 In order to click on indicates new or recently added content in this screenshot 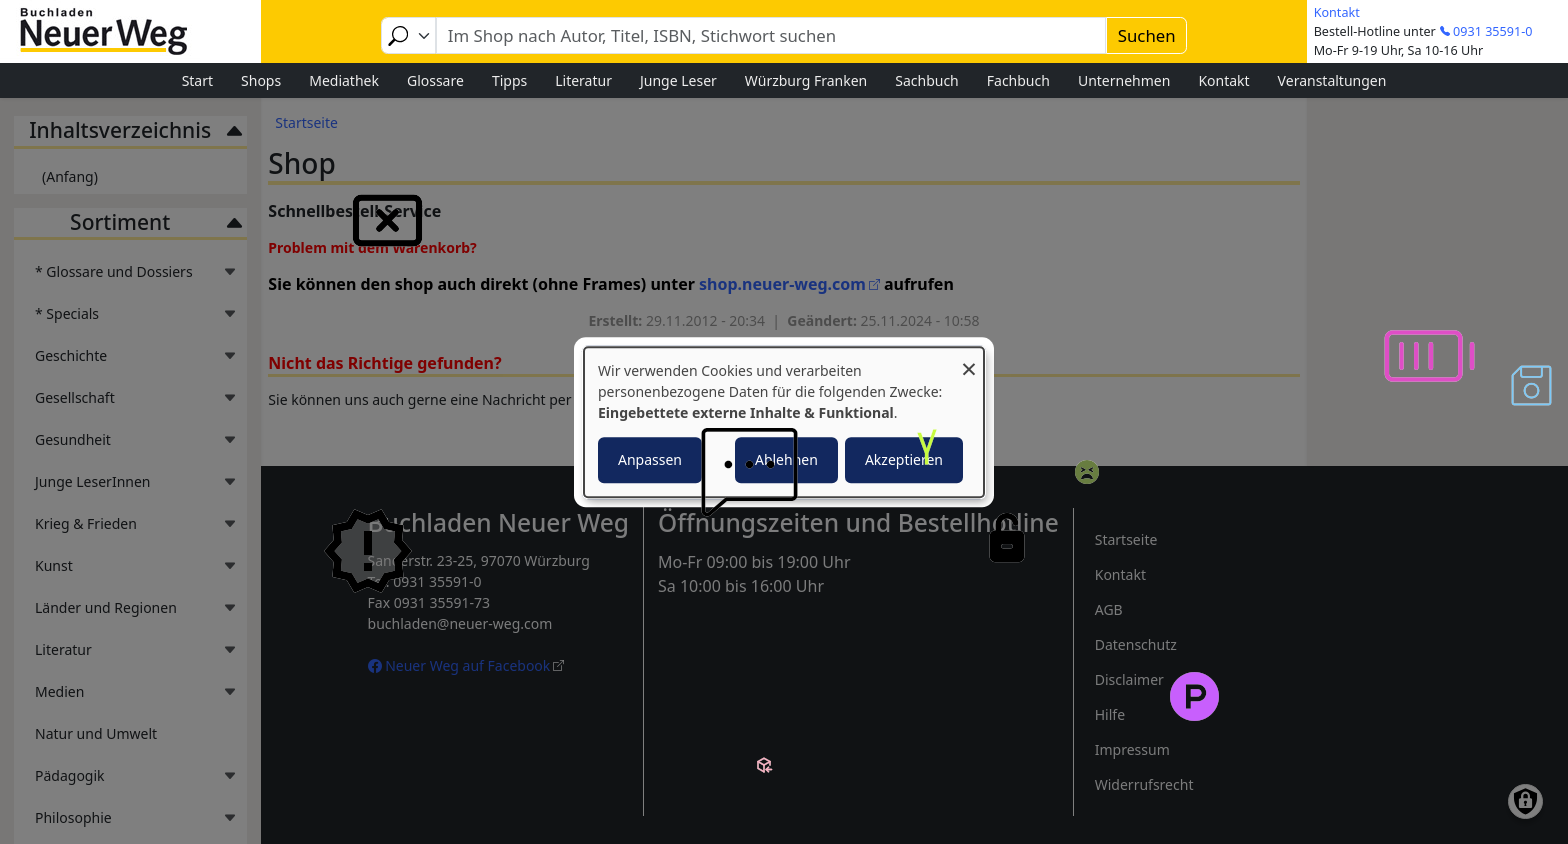, I will do `click(368, 551)`.